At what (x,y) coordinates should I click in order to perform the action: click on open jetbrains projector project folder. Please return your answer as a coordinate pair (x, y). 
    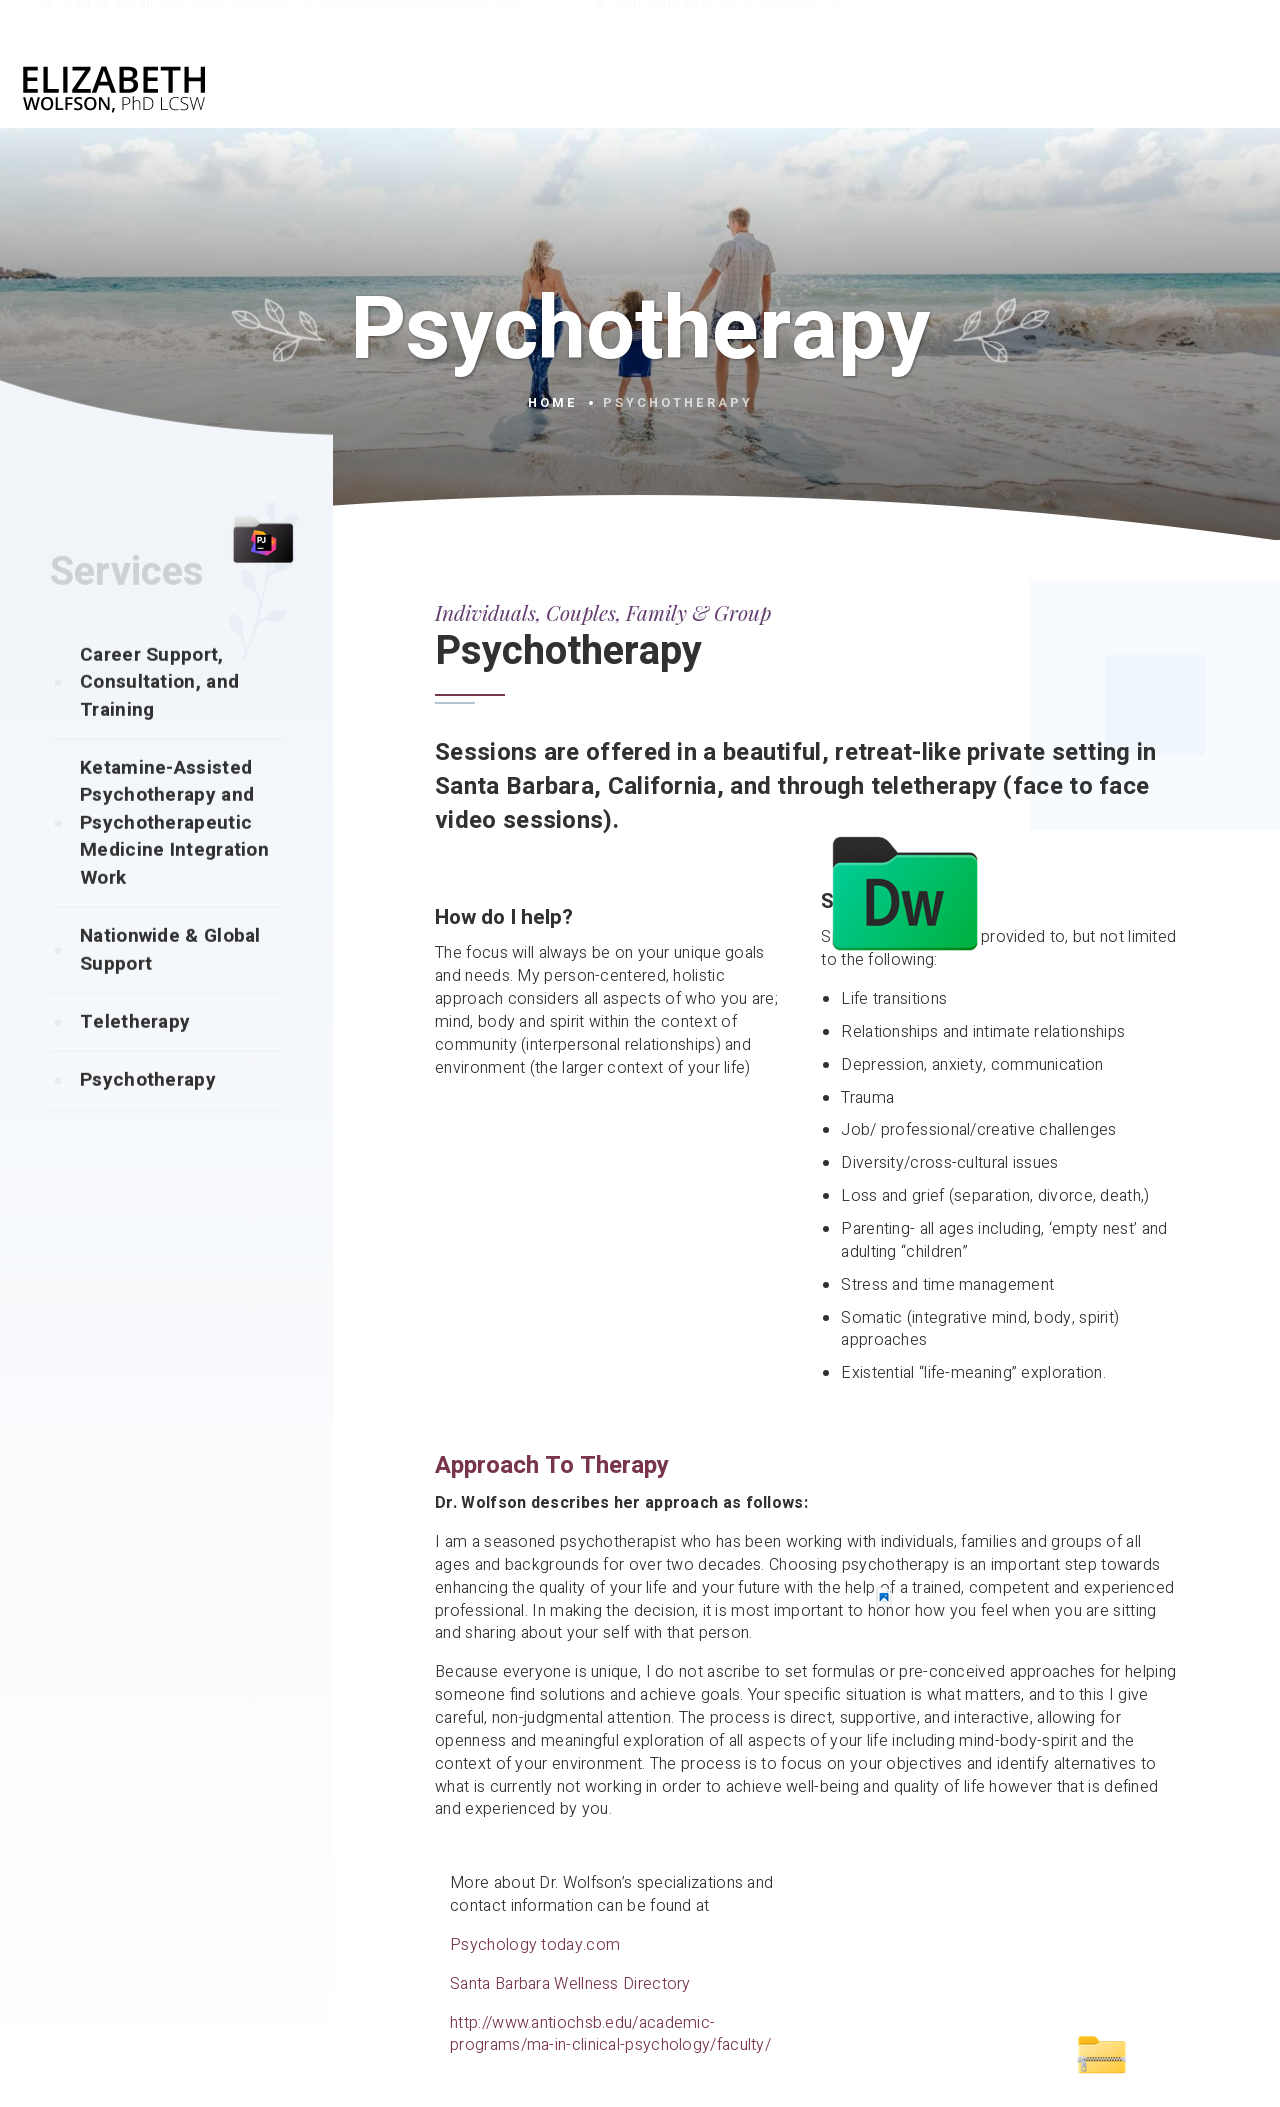
    Looking at the image, I should click on (263, 541).